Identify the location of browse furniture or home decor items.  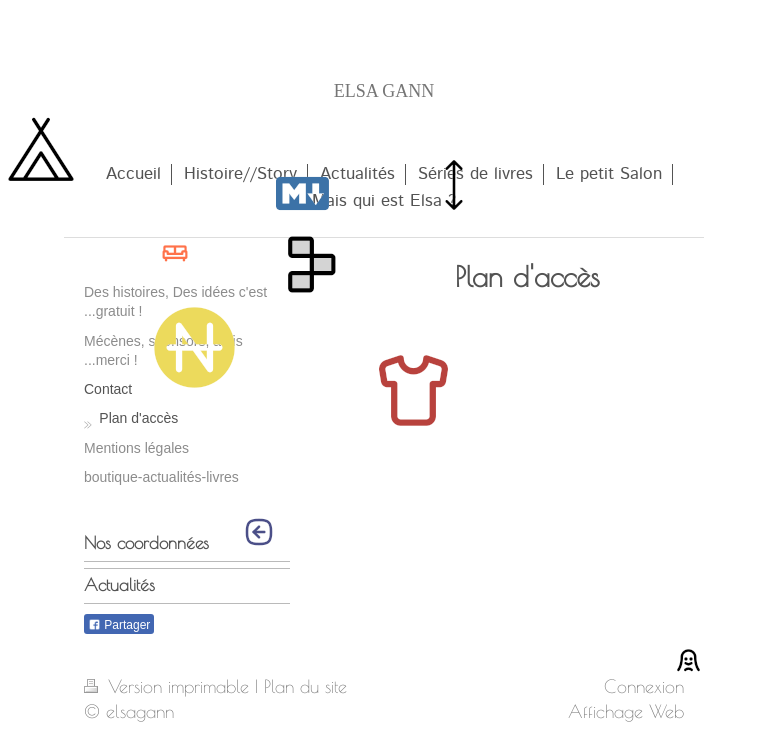
(175, 253).